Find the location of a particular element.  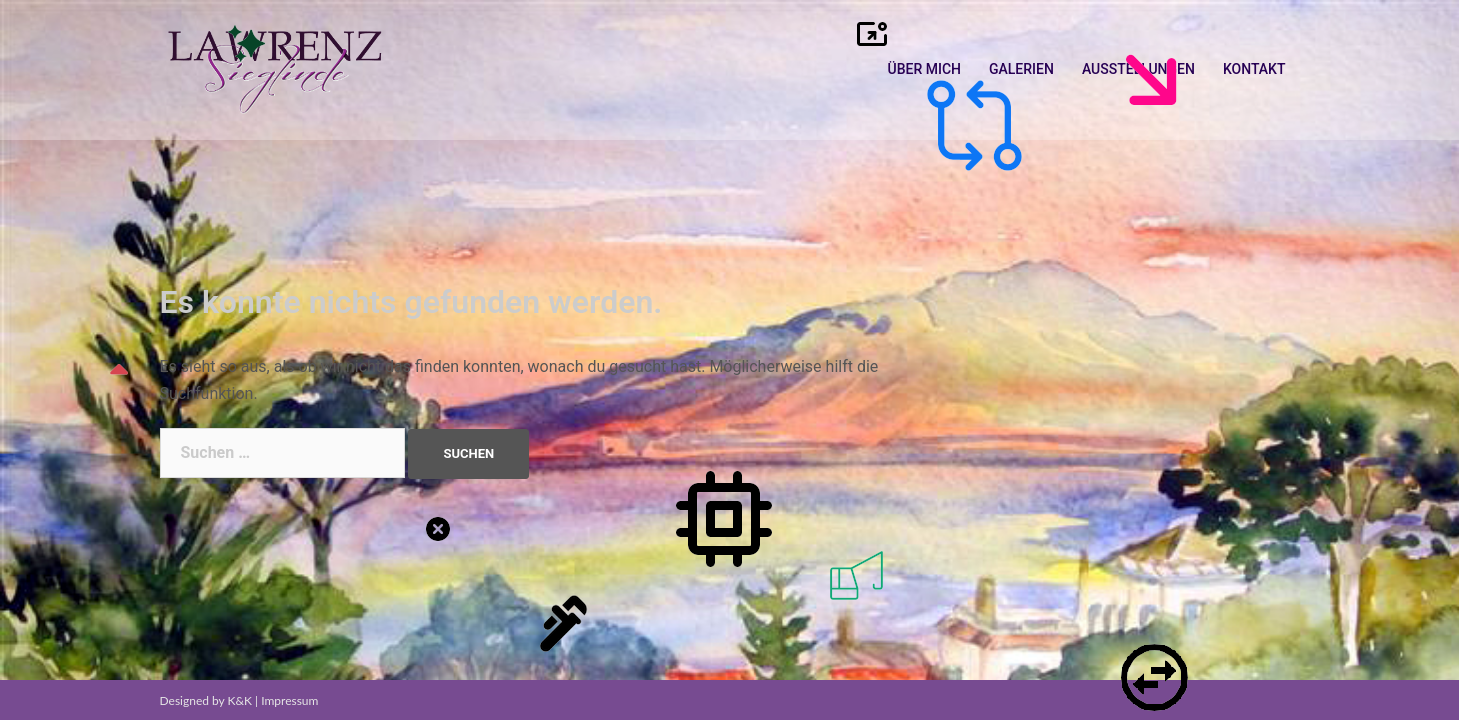

close or dismiss a dialog is located at coordinates (438, 529).